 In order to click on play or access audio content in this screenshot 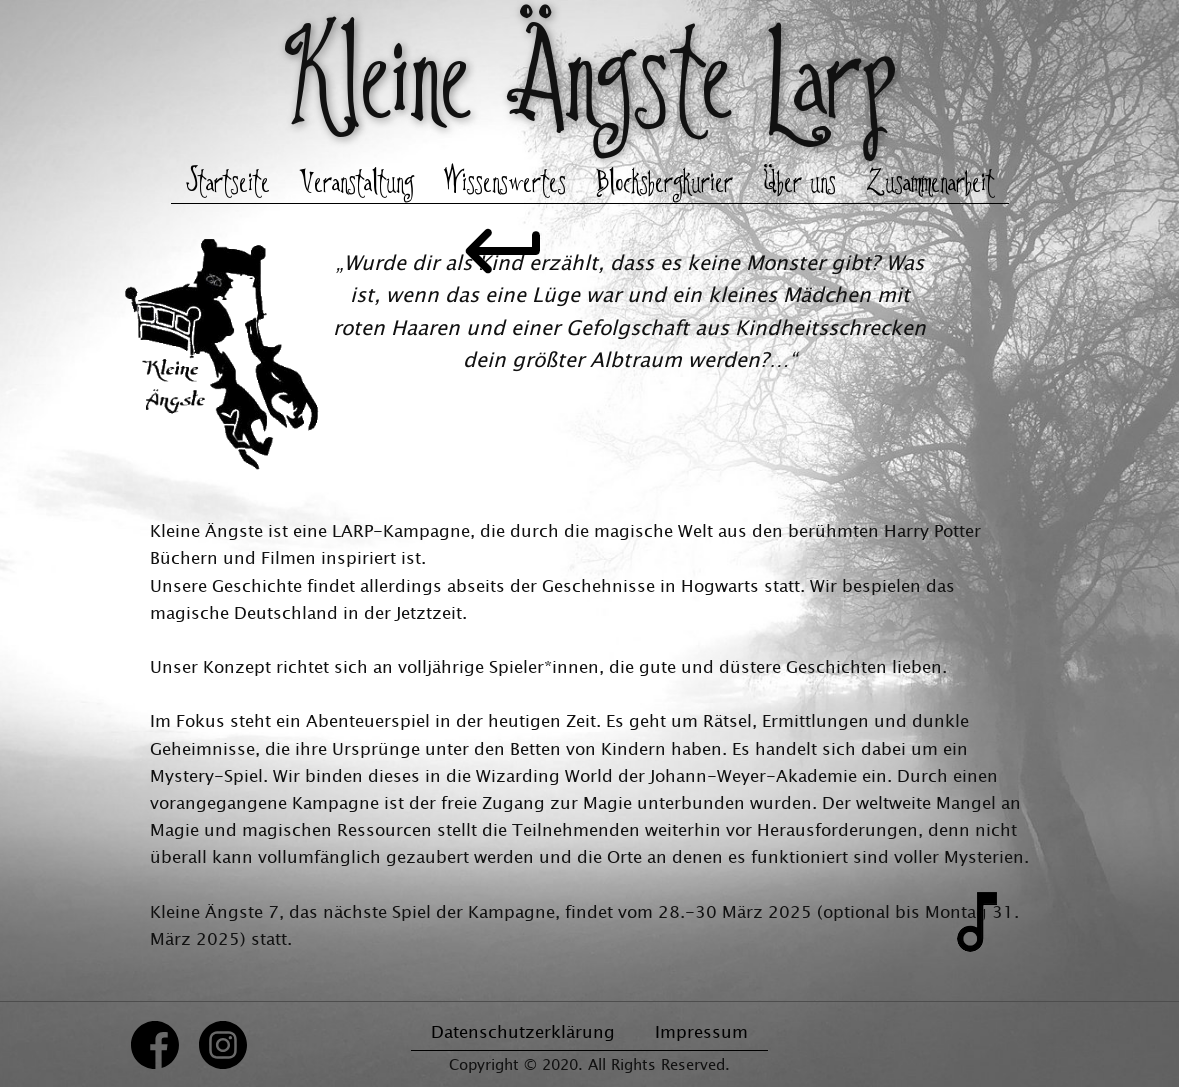, I will do `click(977, 922)`.